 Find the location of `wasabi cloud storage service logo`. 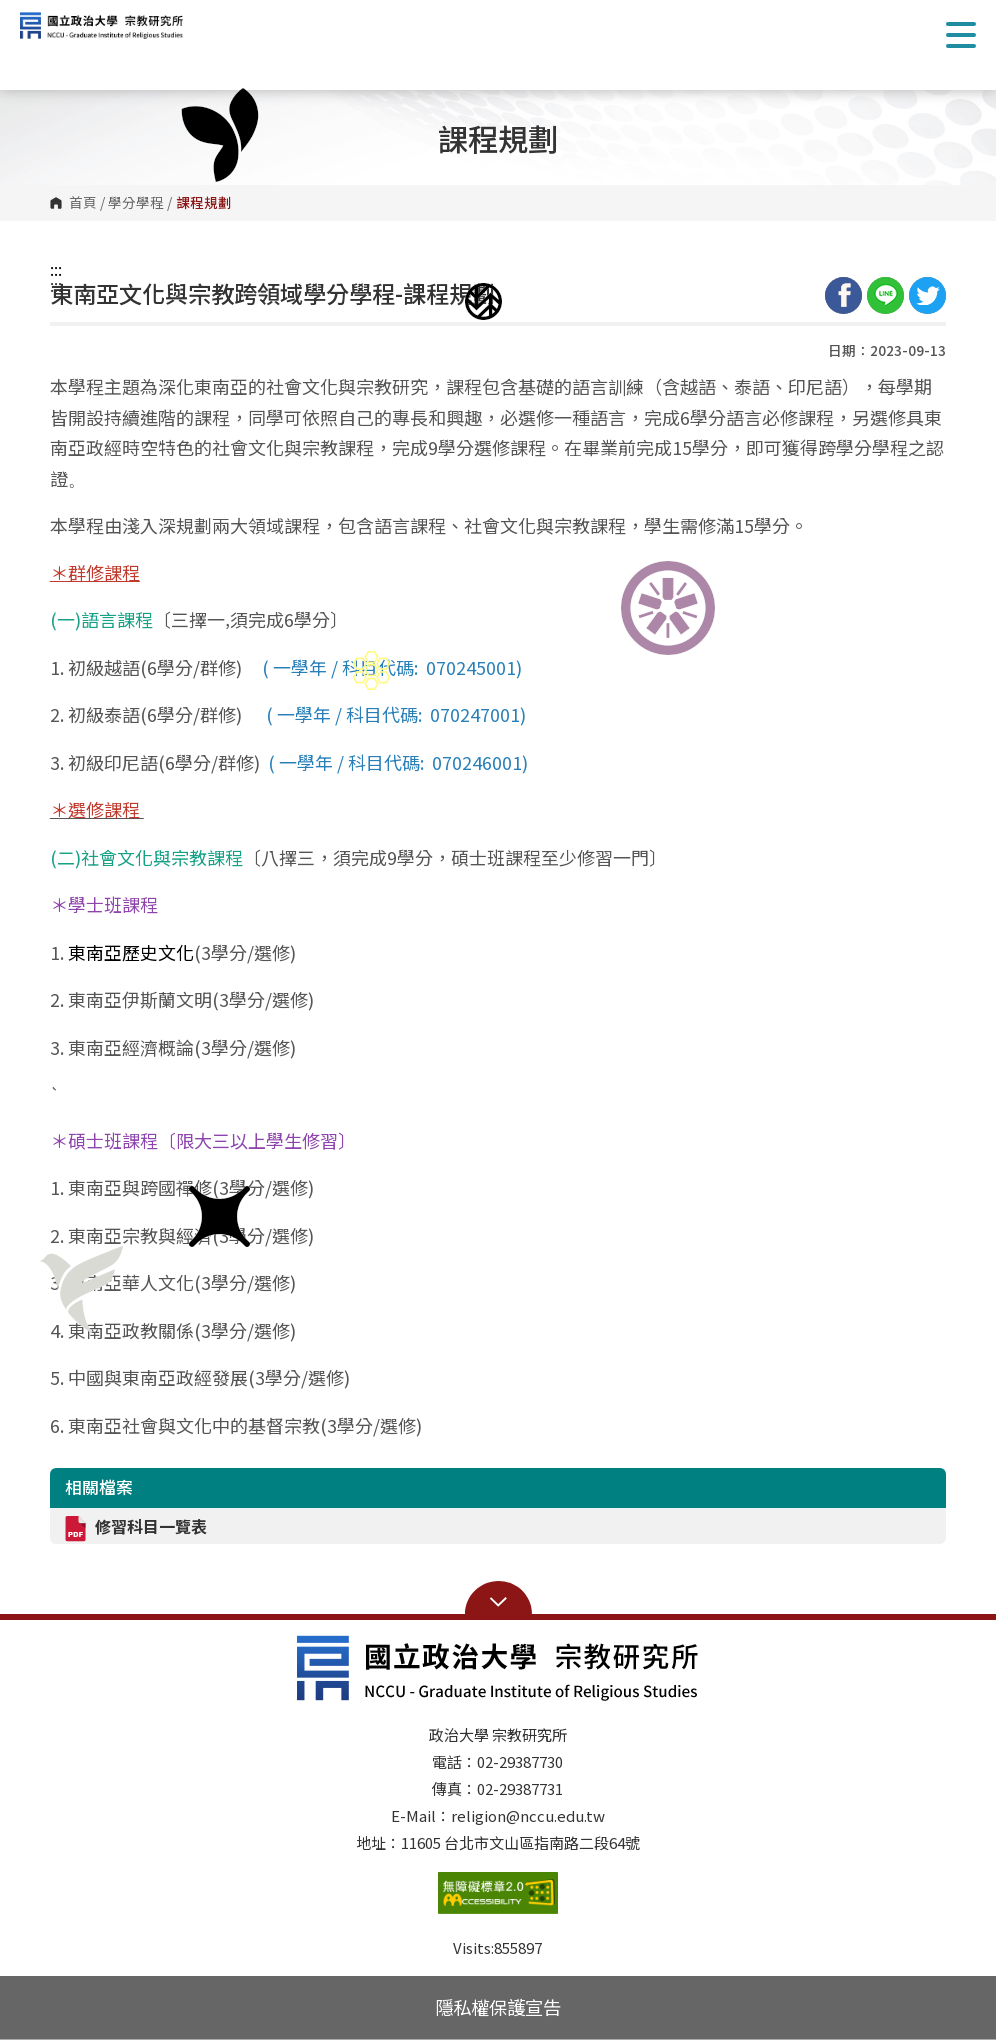

wasabi cloud storage service logo is located at coordinates (483, 301).